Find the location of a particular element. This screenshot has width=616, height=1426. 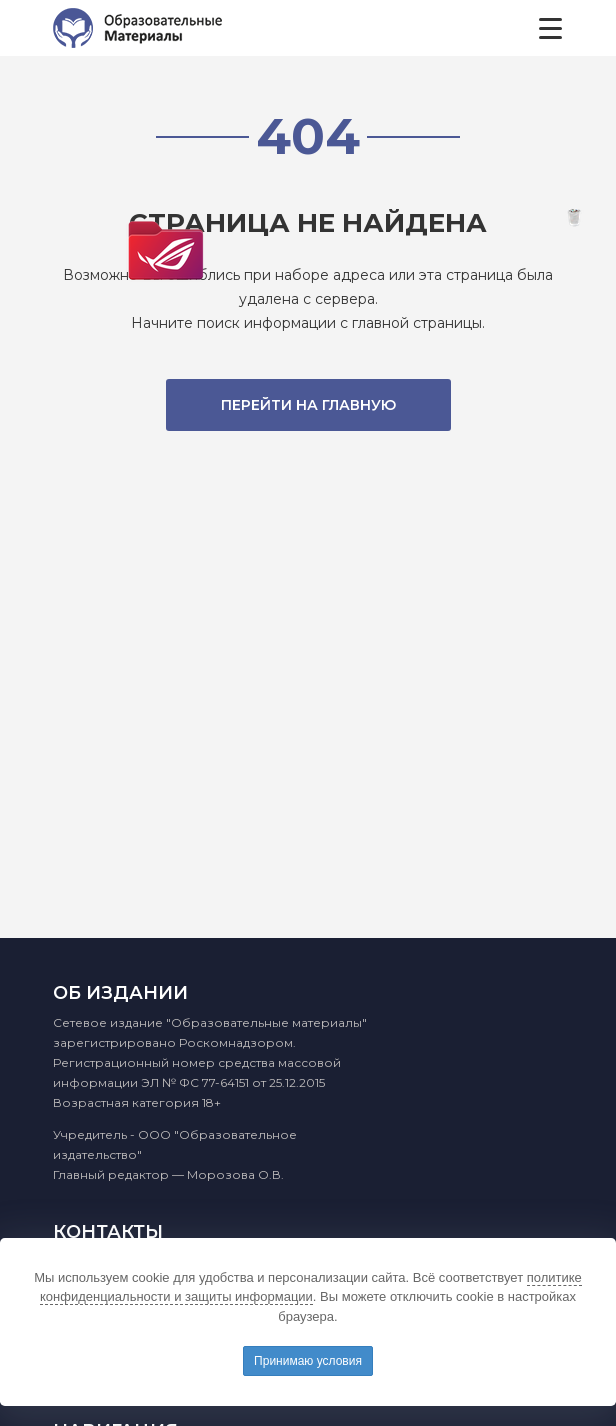

open ASUS Republic of Gamers files folder is located at coordinates (165, 252).